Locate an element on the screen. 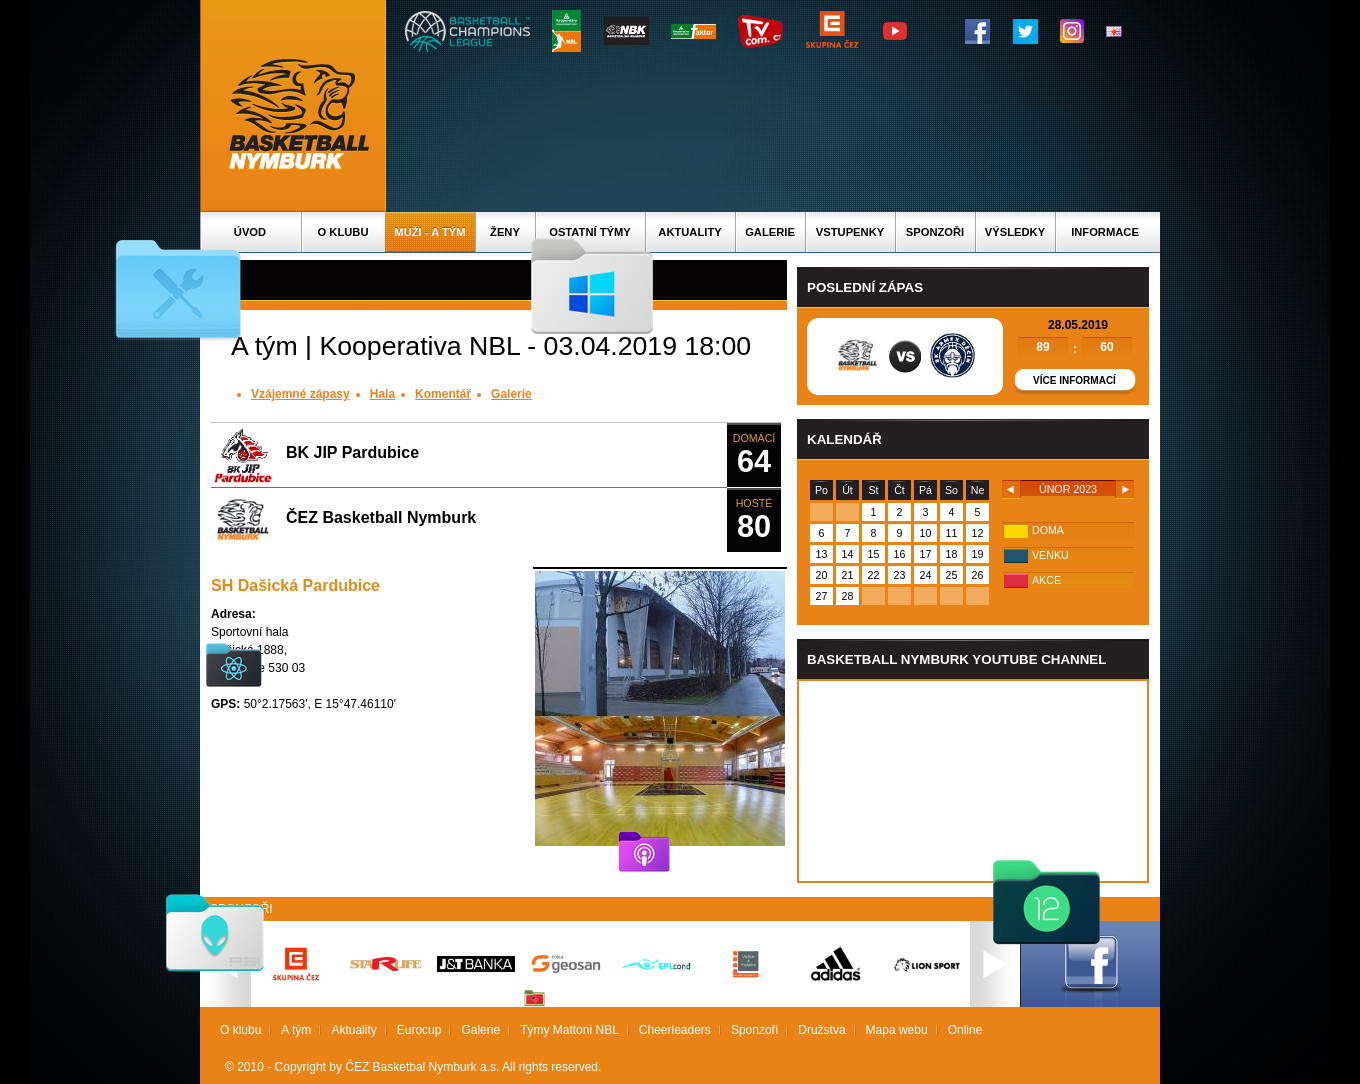 The height and width of the screenshot is (1084, 1360). open windows system files folder is located at coordinates (591, 289).